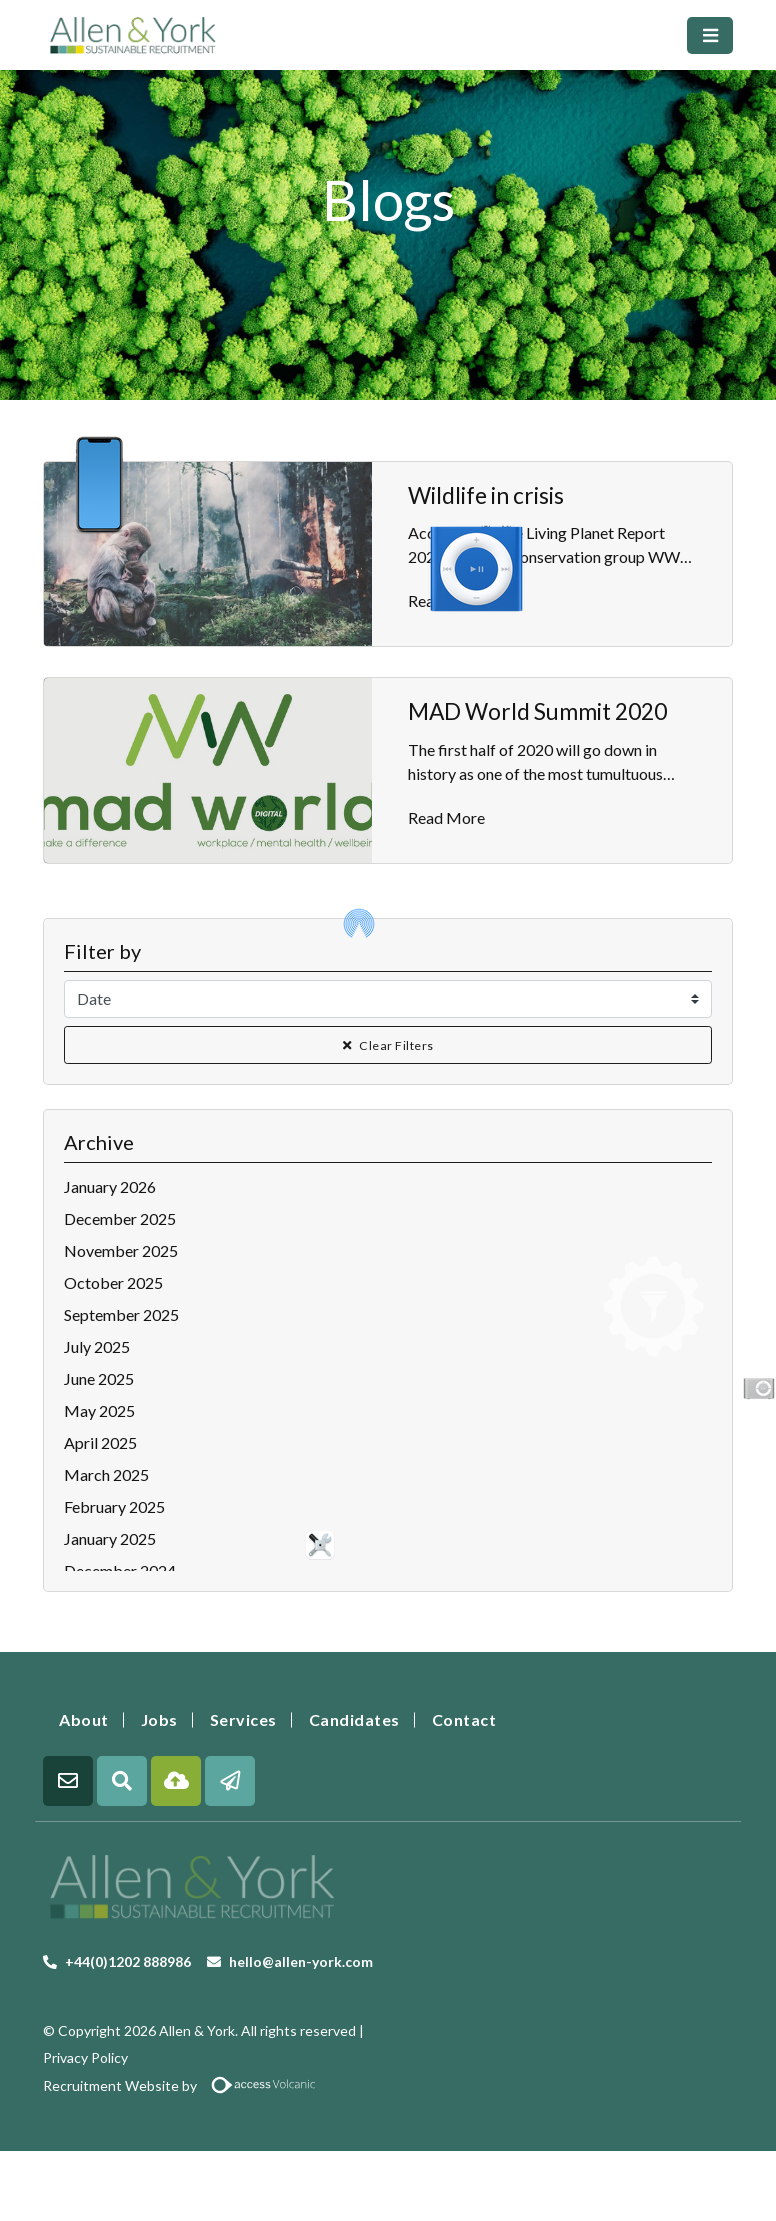 The height and width of the screenshot is (2221, 776). What do you see at coordinates (653, 1306) in the screenshot?
I see `adjust parameter behavior settings` at bounding box center [653, 1306].